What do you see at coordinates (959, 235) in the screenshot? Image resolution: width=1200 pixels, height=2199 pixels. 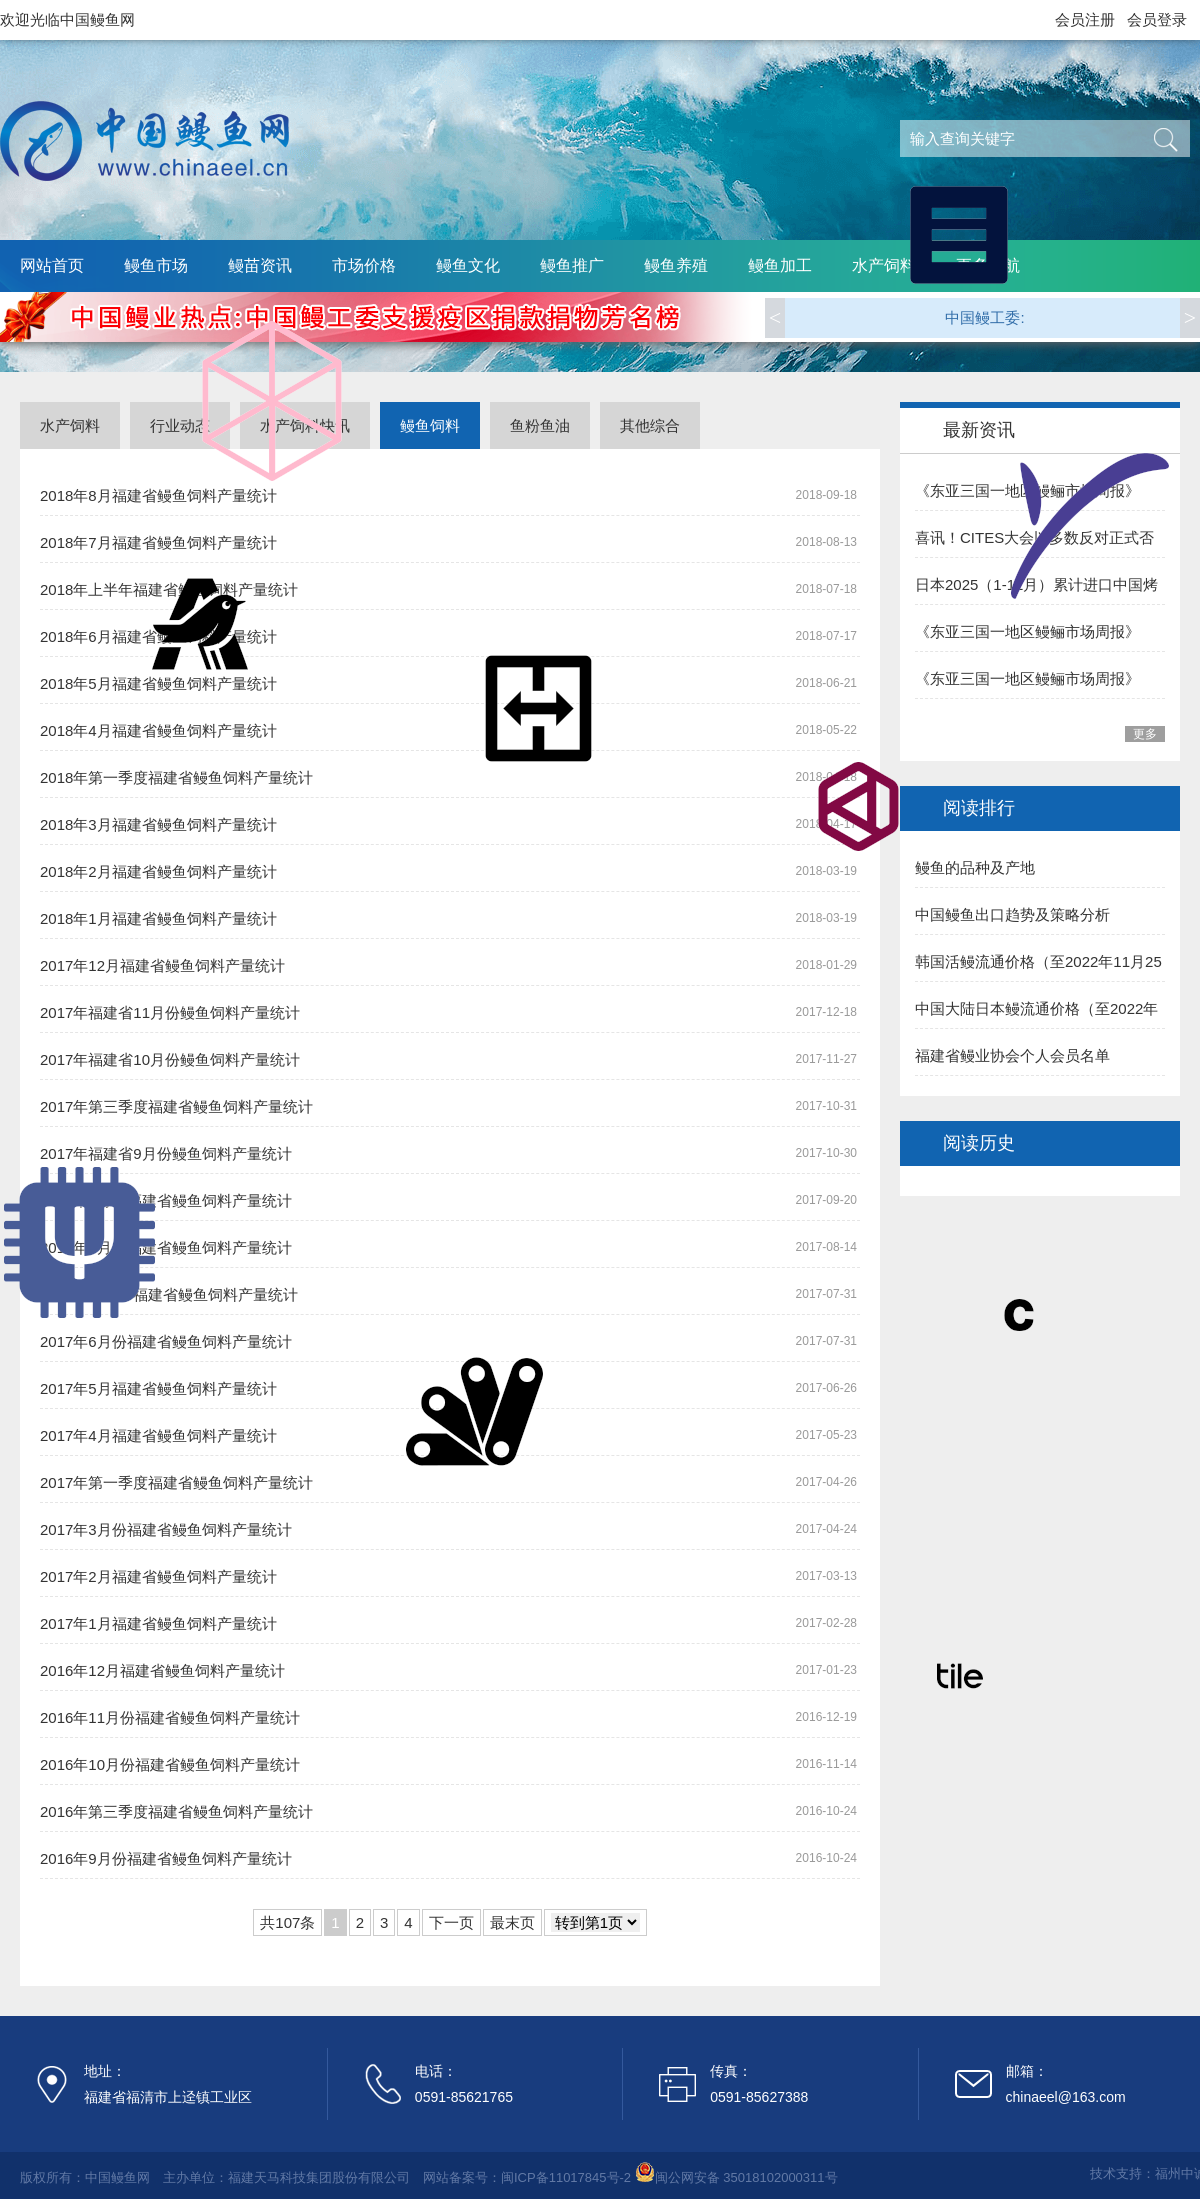 I see `switch to horizontal layout view` at bounding box center [959, 235].